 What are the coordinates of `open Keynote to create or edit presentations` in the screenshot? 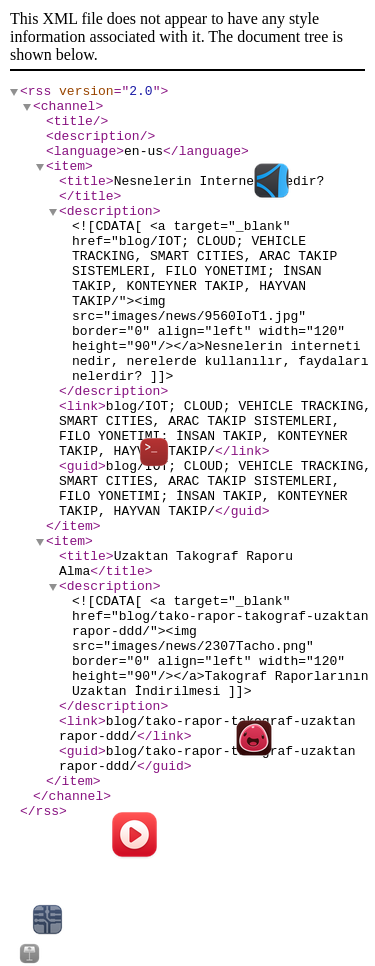 It's located at (29, 953).